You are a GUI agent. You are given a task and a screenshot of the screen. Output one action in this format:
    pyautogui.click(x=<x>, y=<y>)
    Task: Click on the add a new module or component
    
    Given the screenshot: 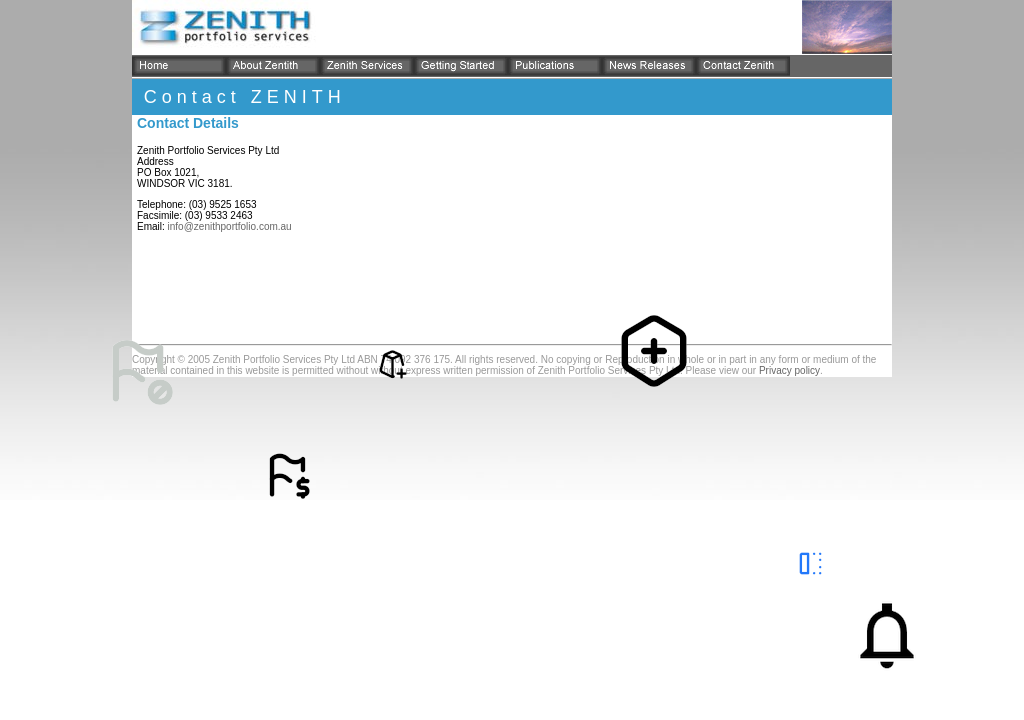 What is the action you would take?
    pyautogui.click(x=654, y=351)
    